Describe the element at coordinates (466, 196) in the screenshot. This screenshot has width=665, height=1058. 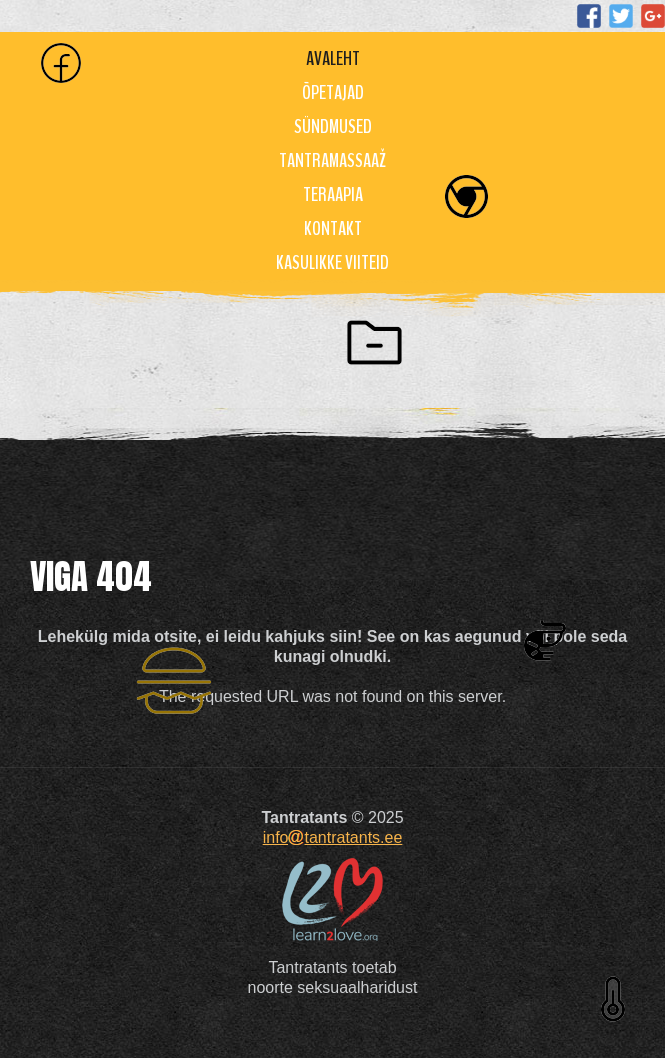
I see `open Google Chrome browser` at that location.